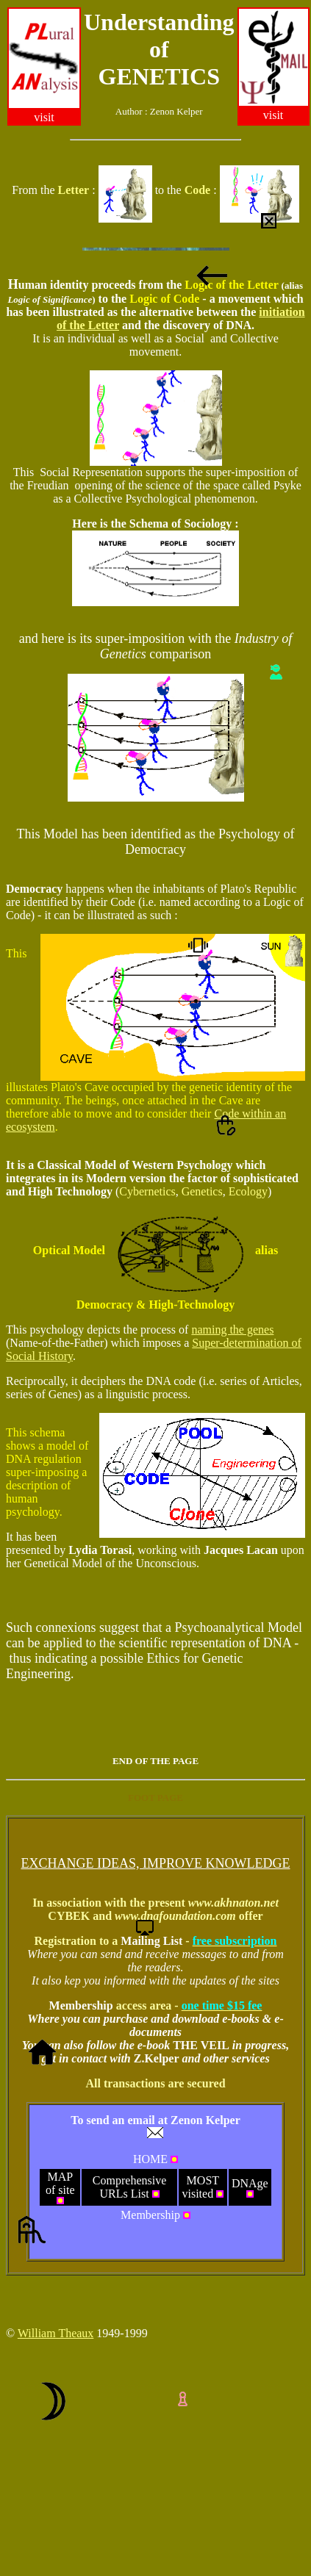 The width and height of the screenshot is (311, 2576). What do you see at coordinates (42, 2052) in the screenshot?
I see `navigate to the home screen` at bounding box center [42, 2052].